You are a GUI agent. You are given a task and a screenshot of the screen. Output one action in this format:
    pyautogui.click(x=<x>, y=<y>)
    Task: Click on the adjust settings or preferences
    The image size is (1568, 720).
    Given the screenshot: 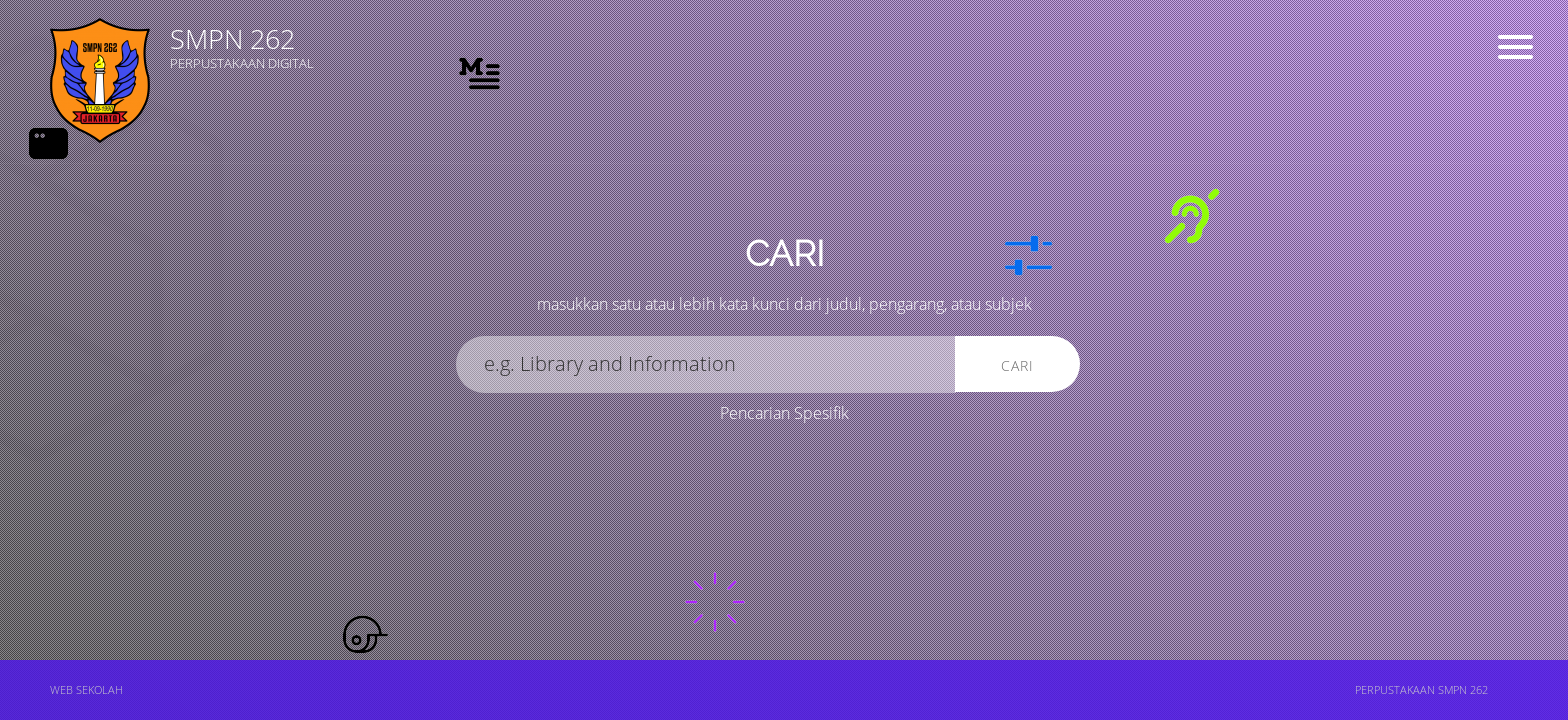 What is the action you would take?
    pyautogui.click(x=1028, y=255)
    